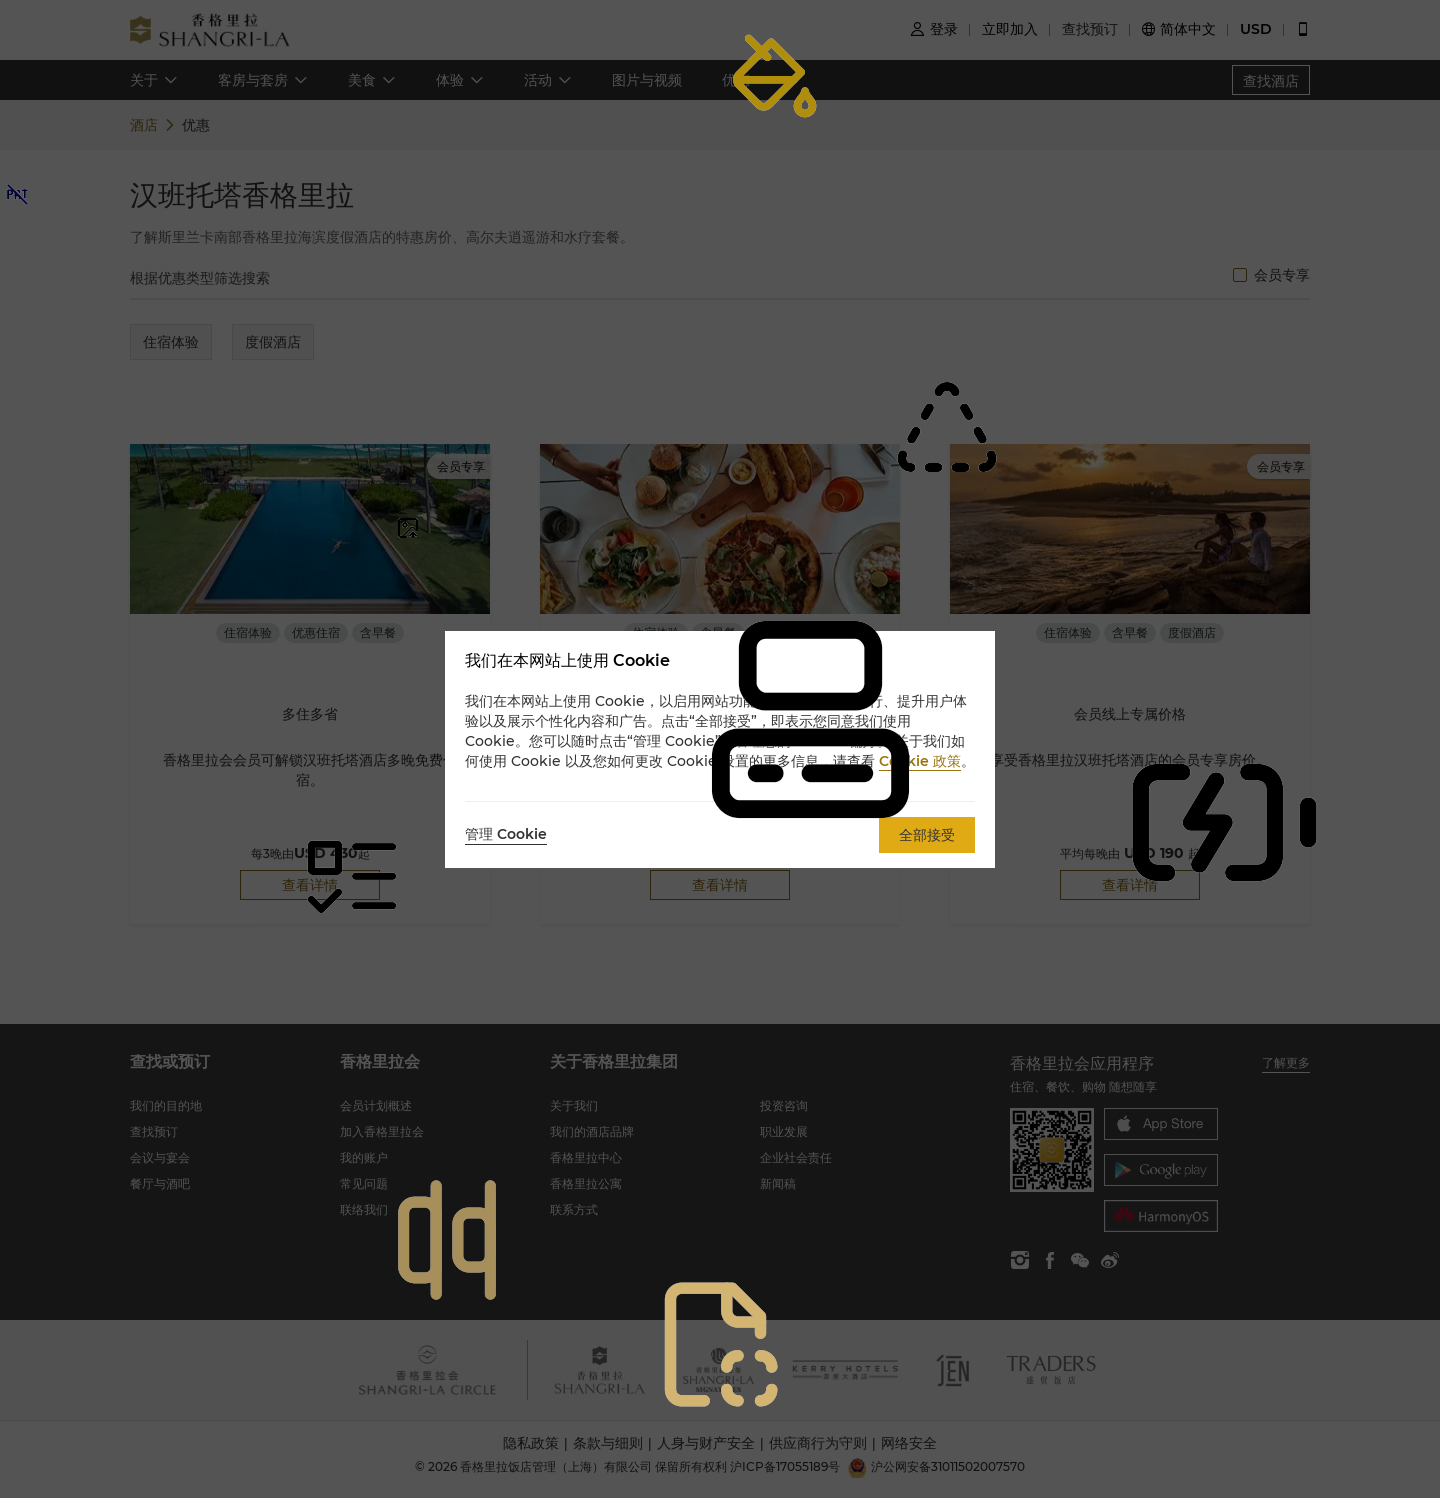  Describe the element at coordinates (408, 528) in the screenshot. I see `upload an image` at that location.